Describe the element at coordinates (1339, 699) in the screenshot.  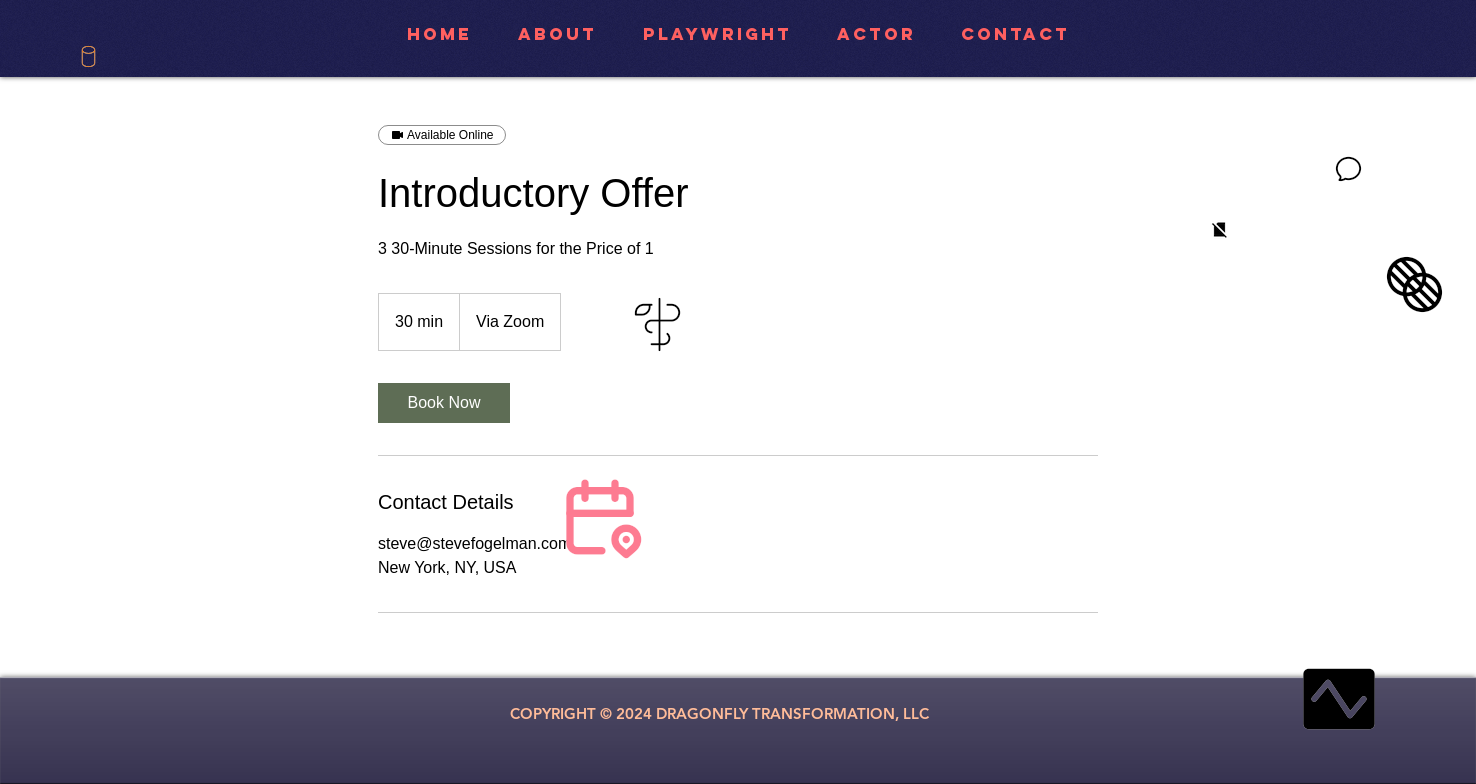
I see `toggle triangle waveform in audio settings` at that location.